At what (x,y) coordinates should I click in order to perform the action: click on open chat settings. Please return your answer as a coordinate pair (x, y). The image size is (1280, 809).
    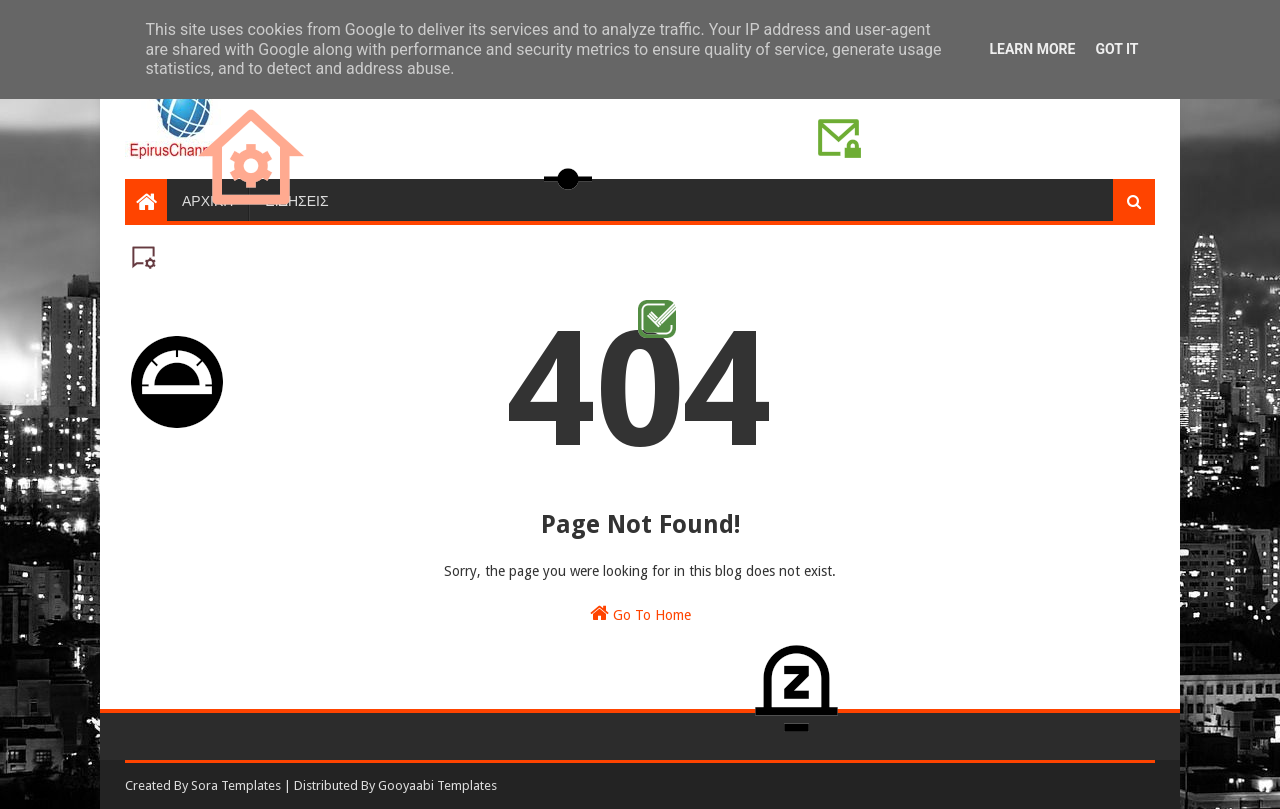
    Looking at the image, I should click on (143, 256).